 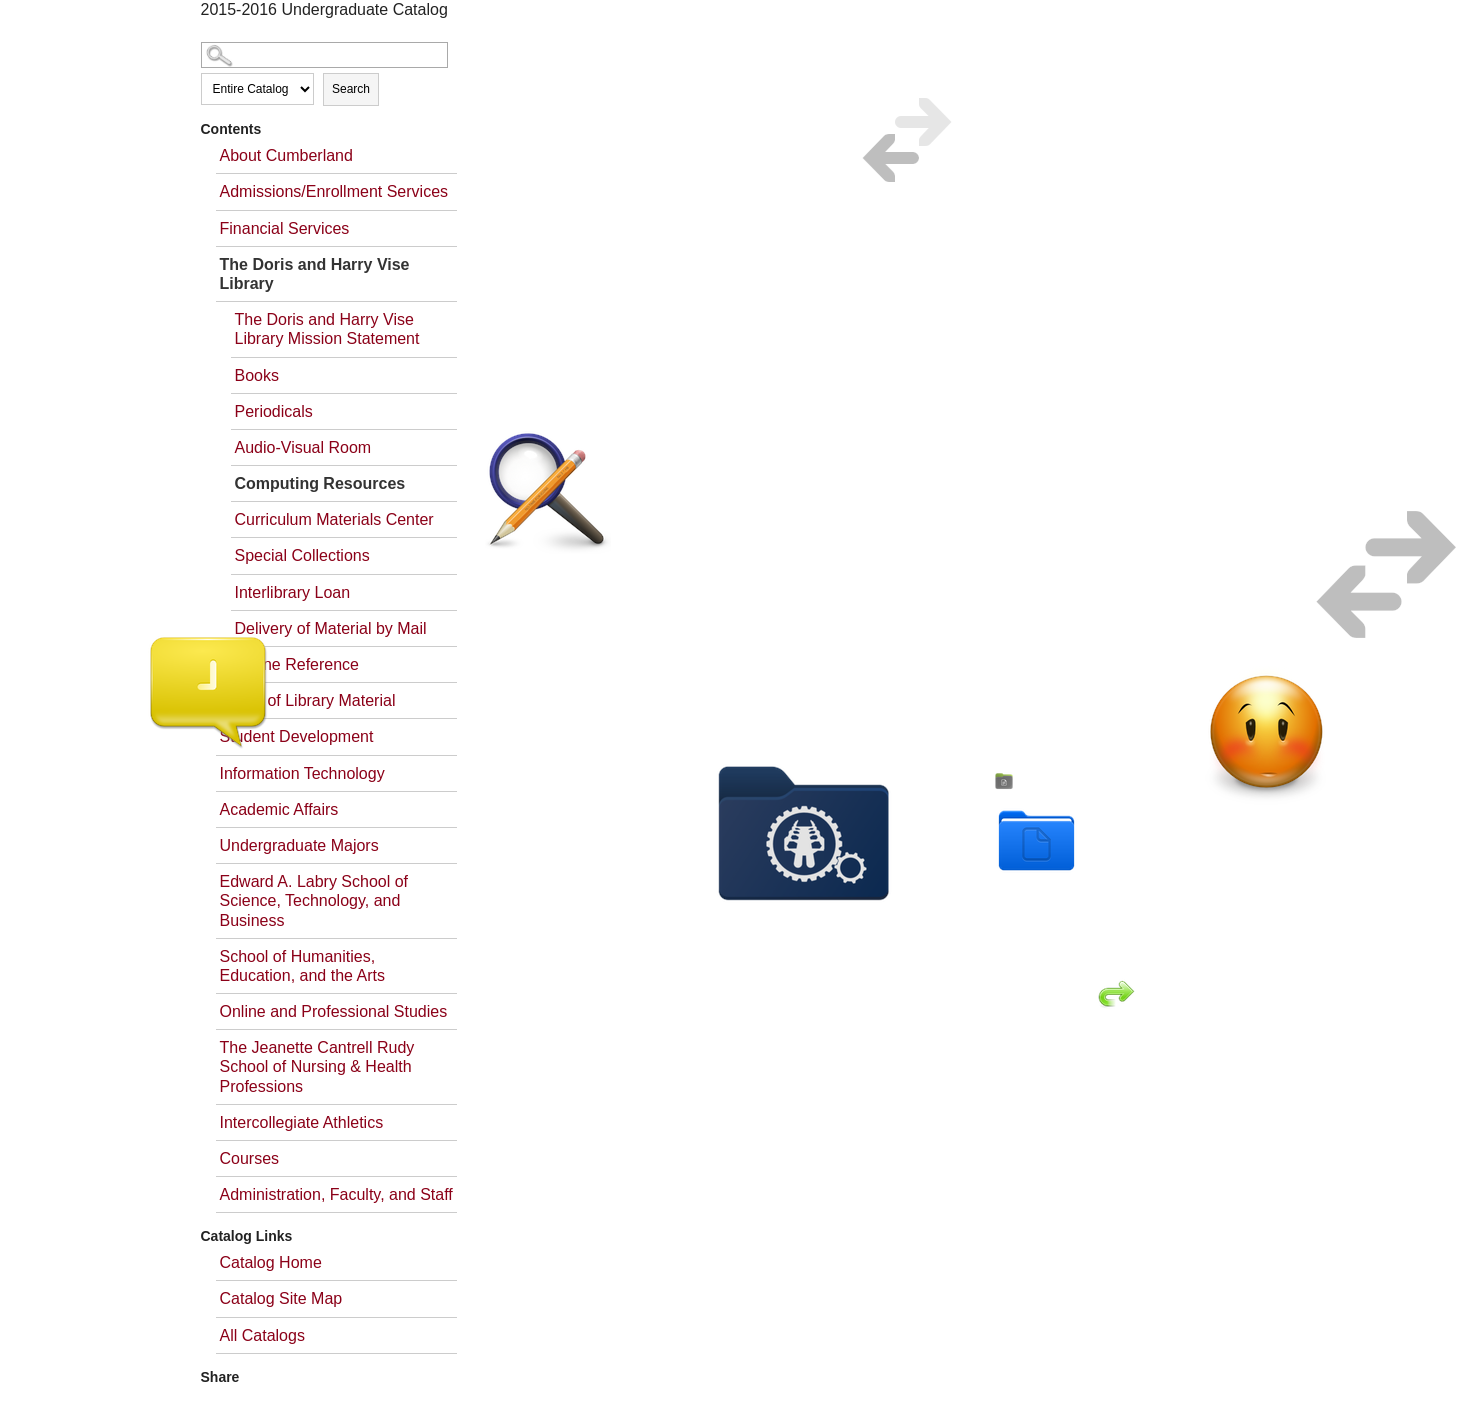 I want to click on user is idle or away, so click(x=209, y=691).